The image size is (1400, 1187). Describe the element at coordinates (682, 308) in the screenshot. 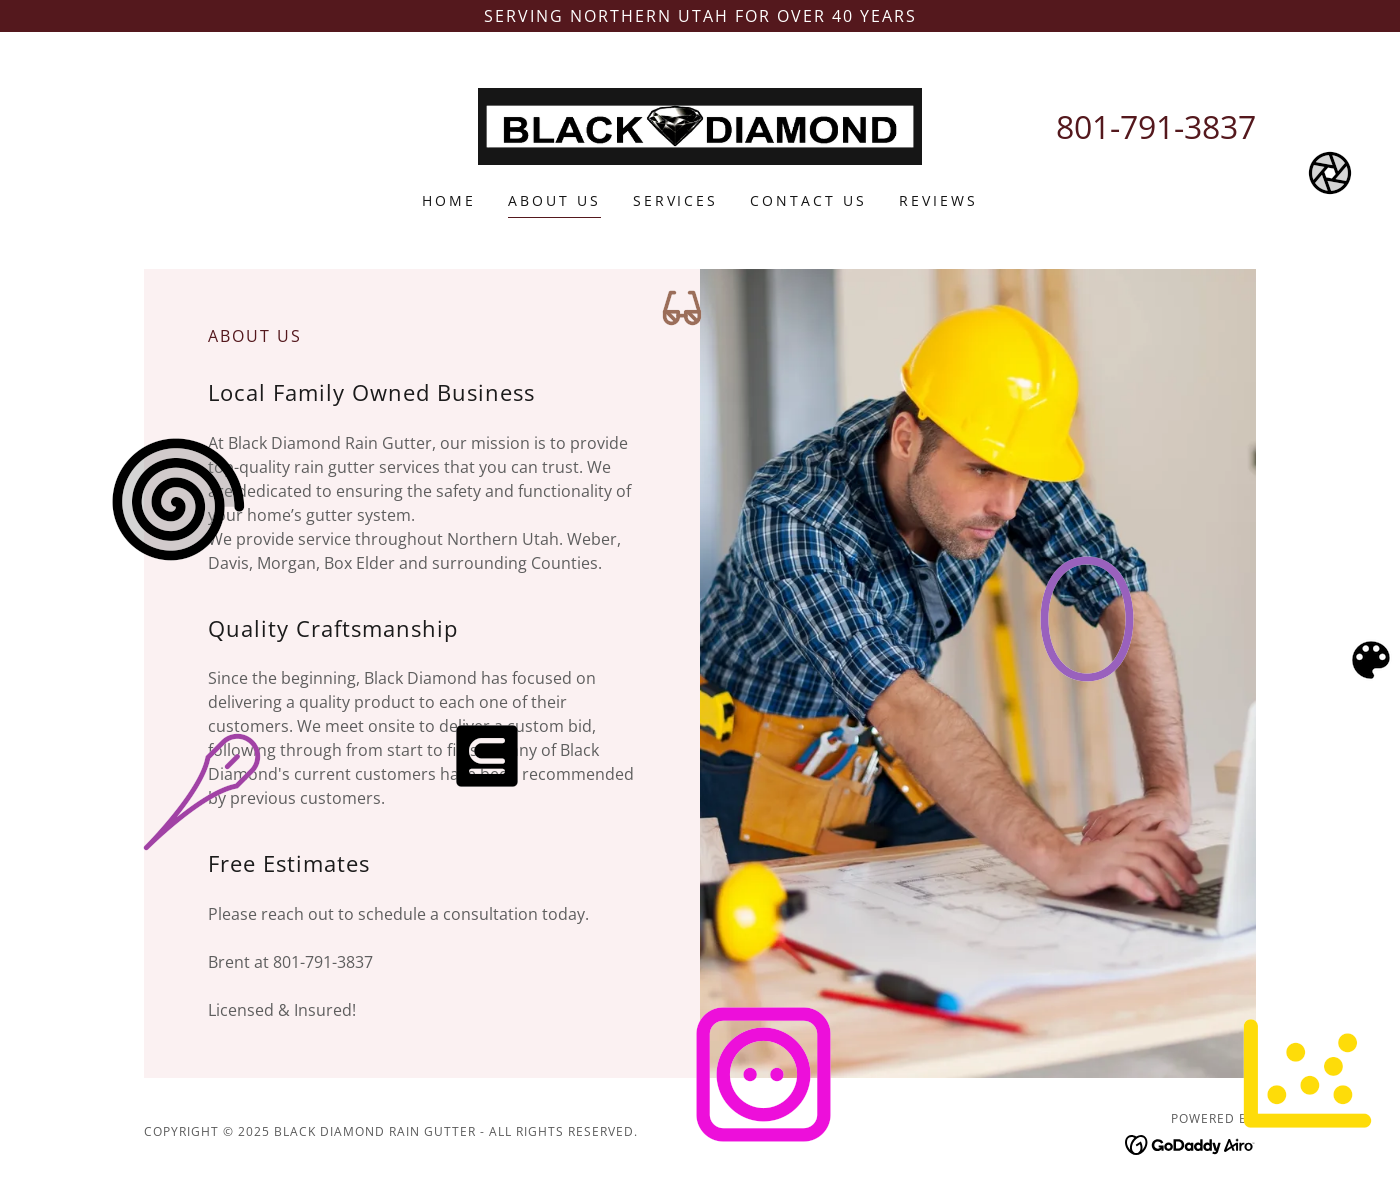

I see `toggle summer or beach mode` at that location.